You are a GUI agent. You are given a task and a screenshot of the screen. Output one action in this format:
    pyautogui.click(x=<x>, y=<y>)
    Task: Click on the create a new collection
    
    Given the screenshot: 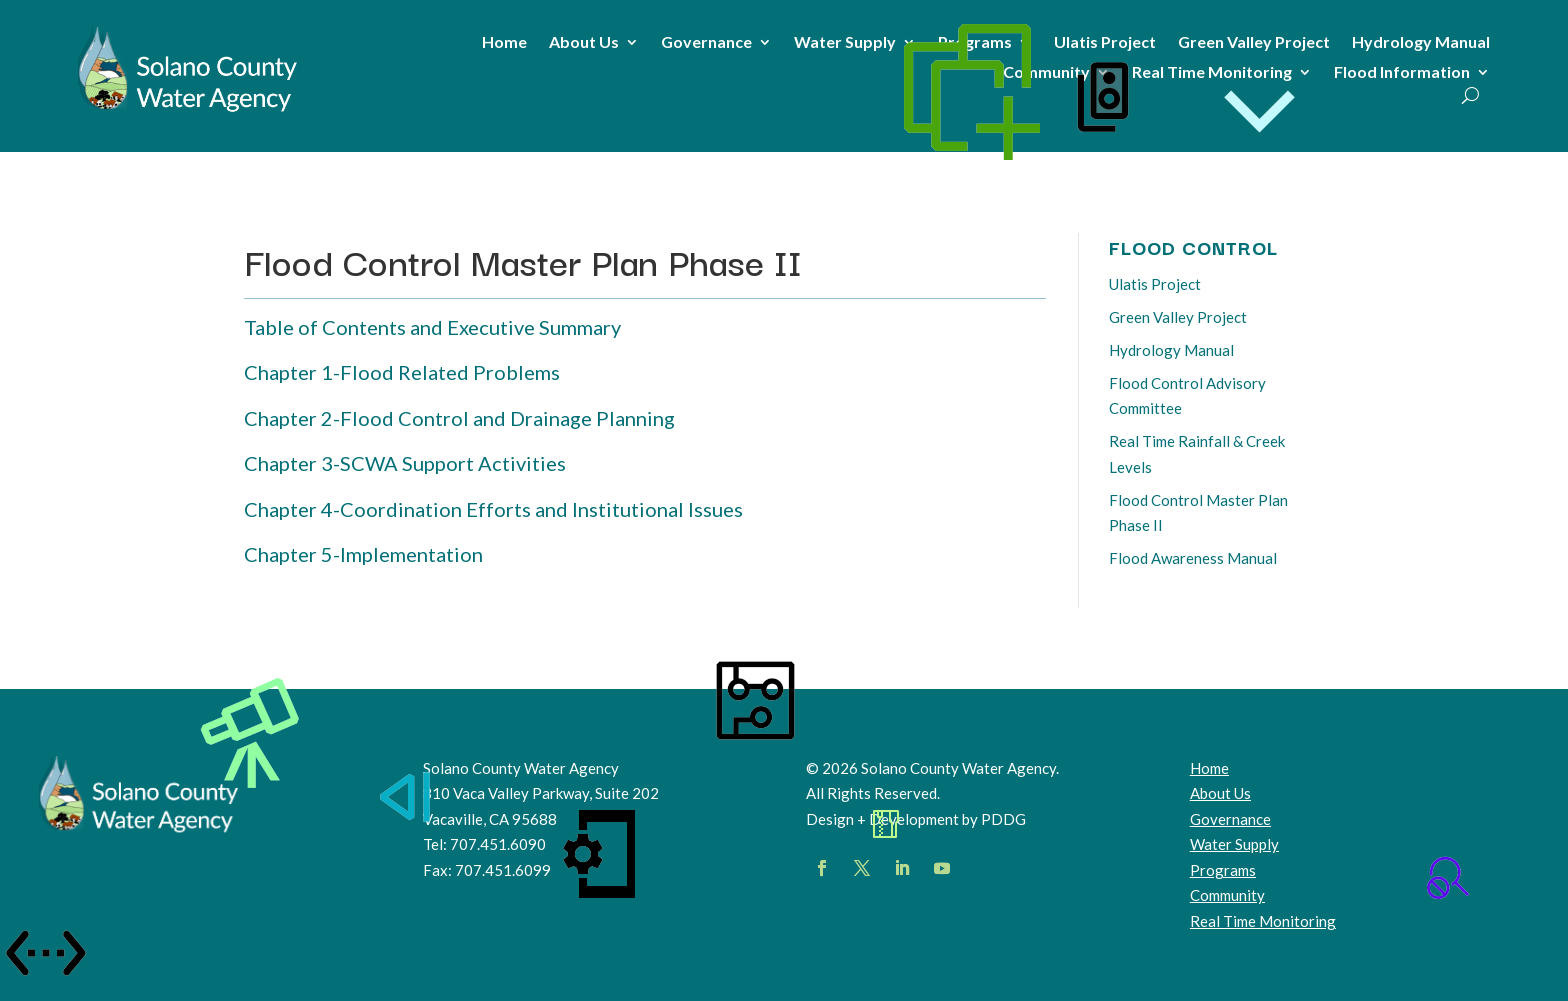 What is the action you would take?
    pyautogui.click(x=967, y=87)
    